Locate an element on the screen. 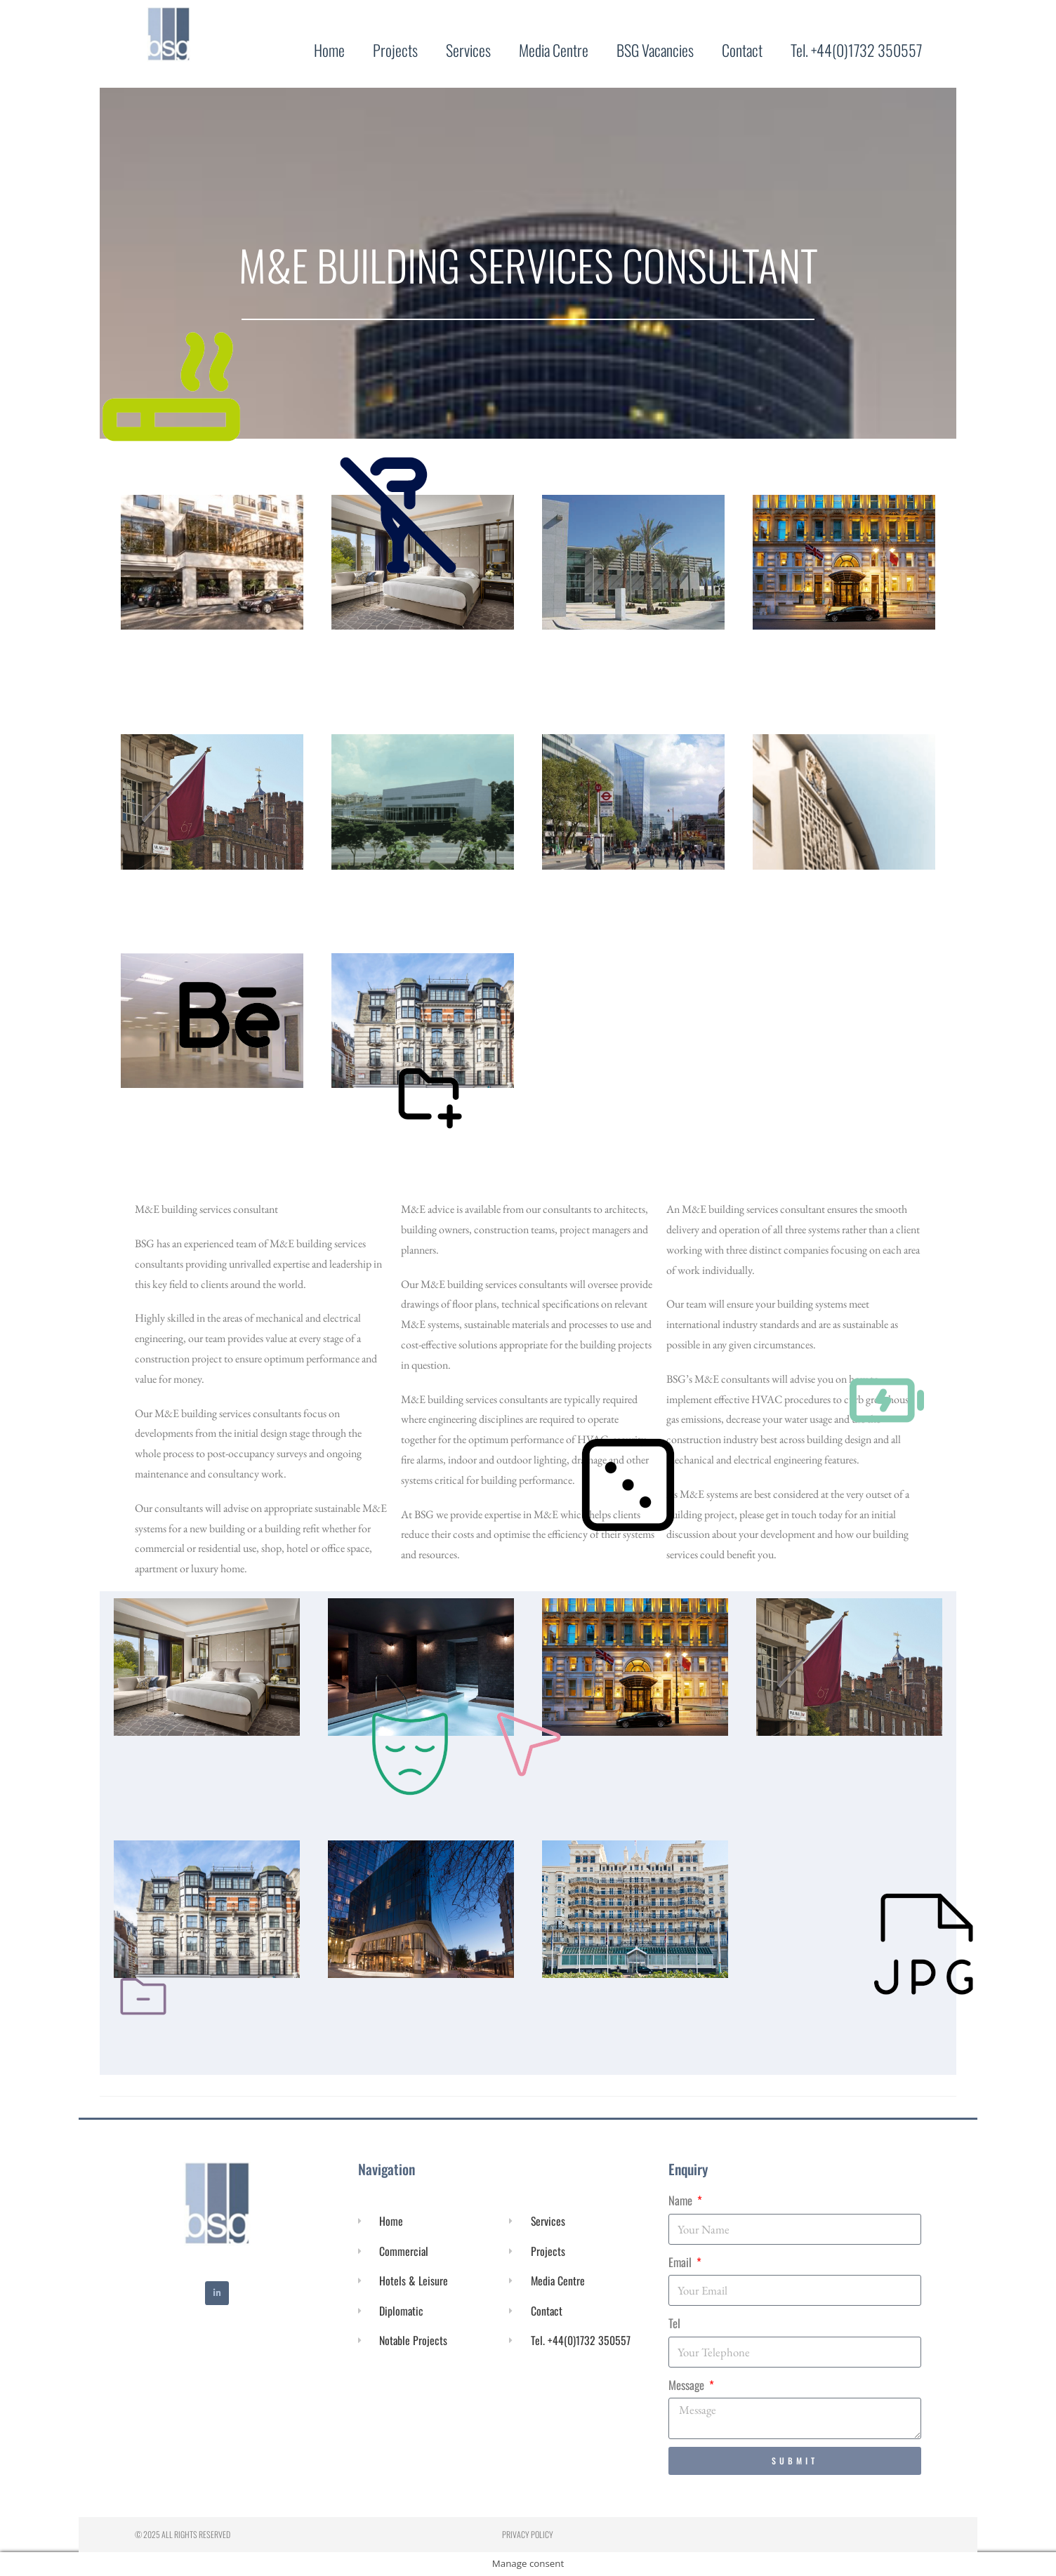 This screenshot has width=1056, height=2576. indicates crutches or mobility aid not needed is located at coordinates (398, 515).